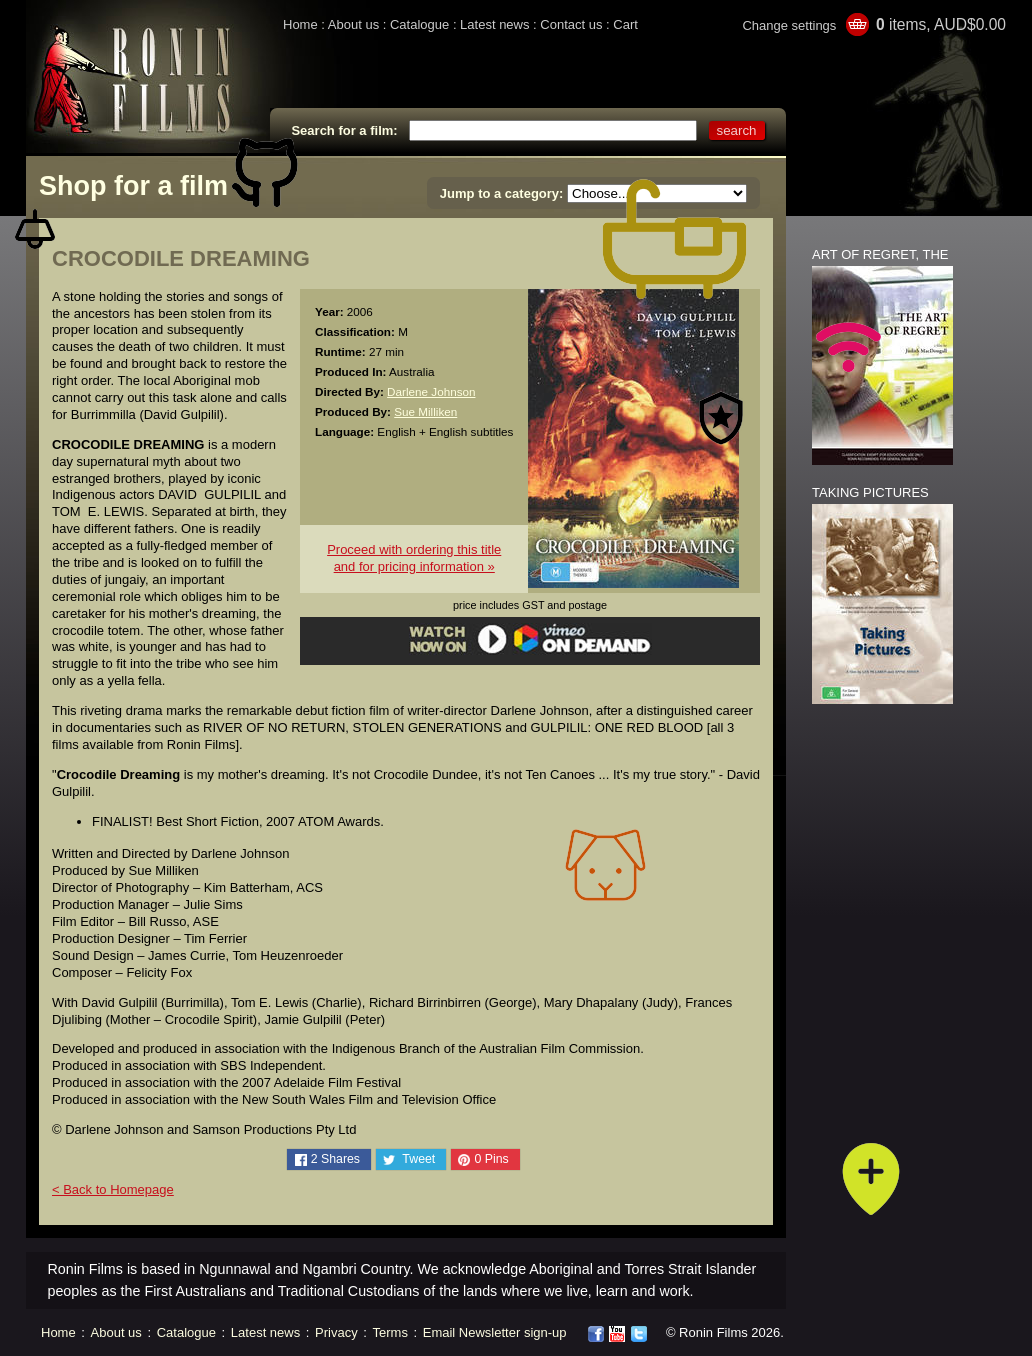  What do you see at coordinates (605, 866) in the screenshot?
I see `view pet-related content or settings` at bounding box center [605, 866].